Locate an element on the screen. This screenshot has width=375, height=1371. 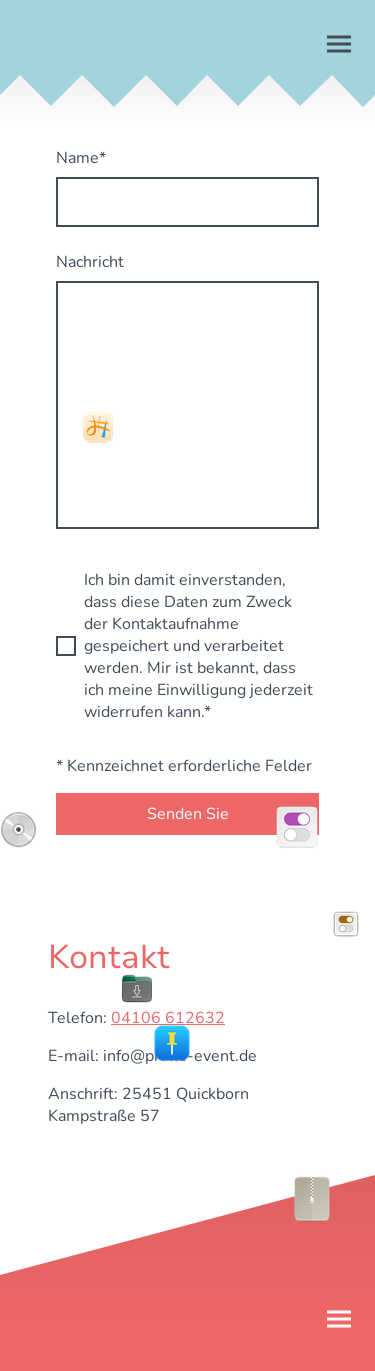
open gnome tweaks application is located at coordinates (297, 827).